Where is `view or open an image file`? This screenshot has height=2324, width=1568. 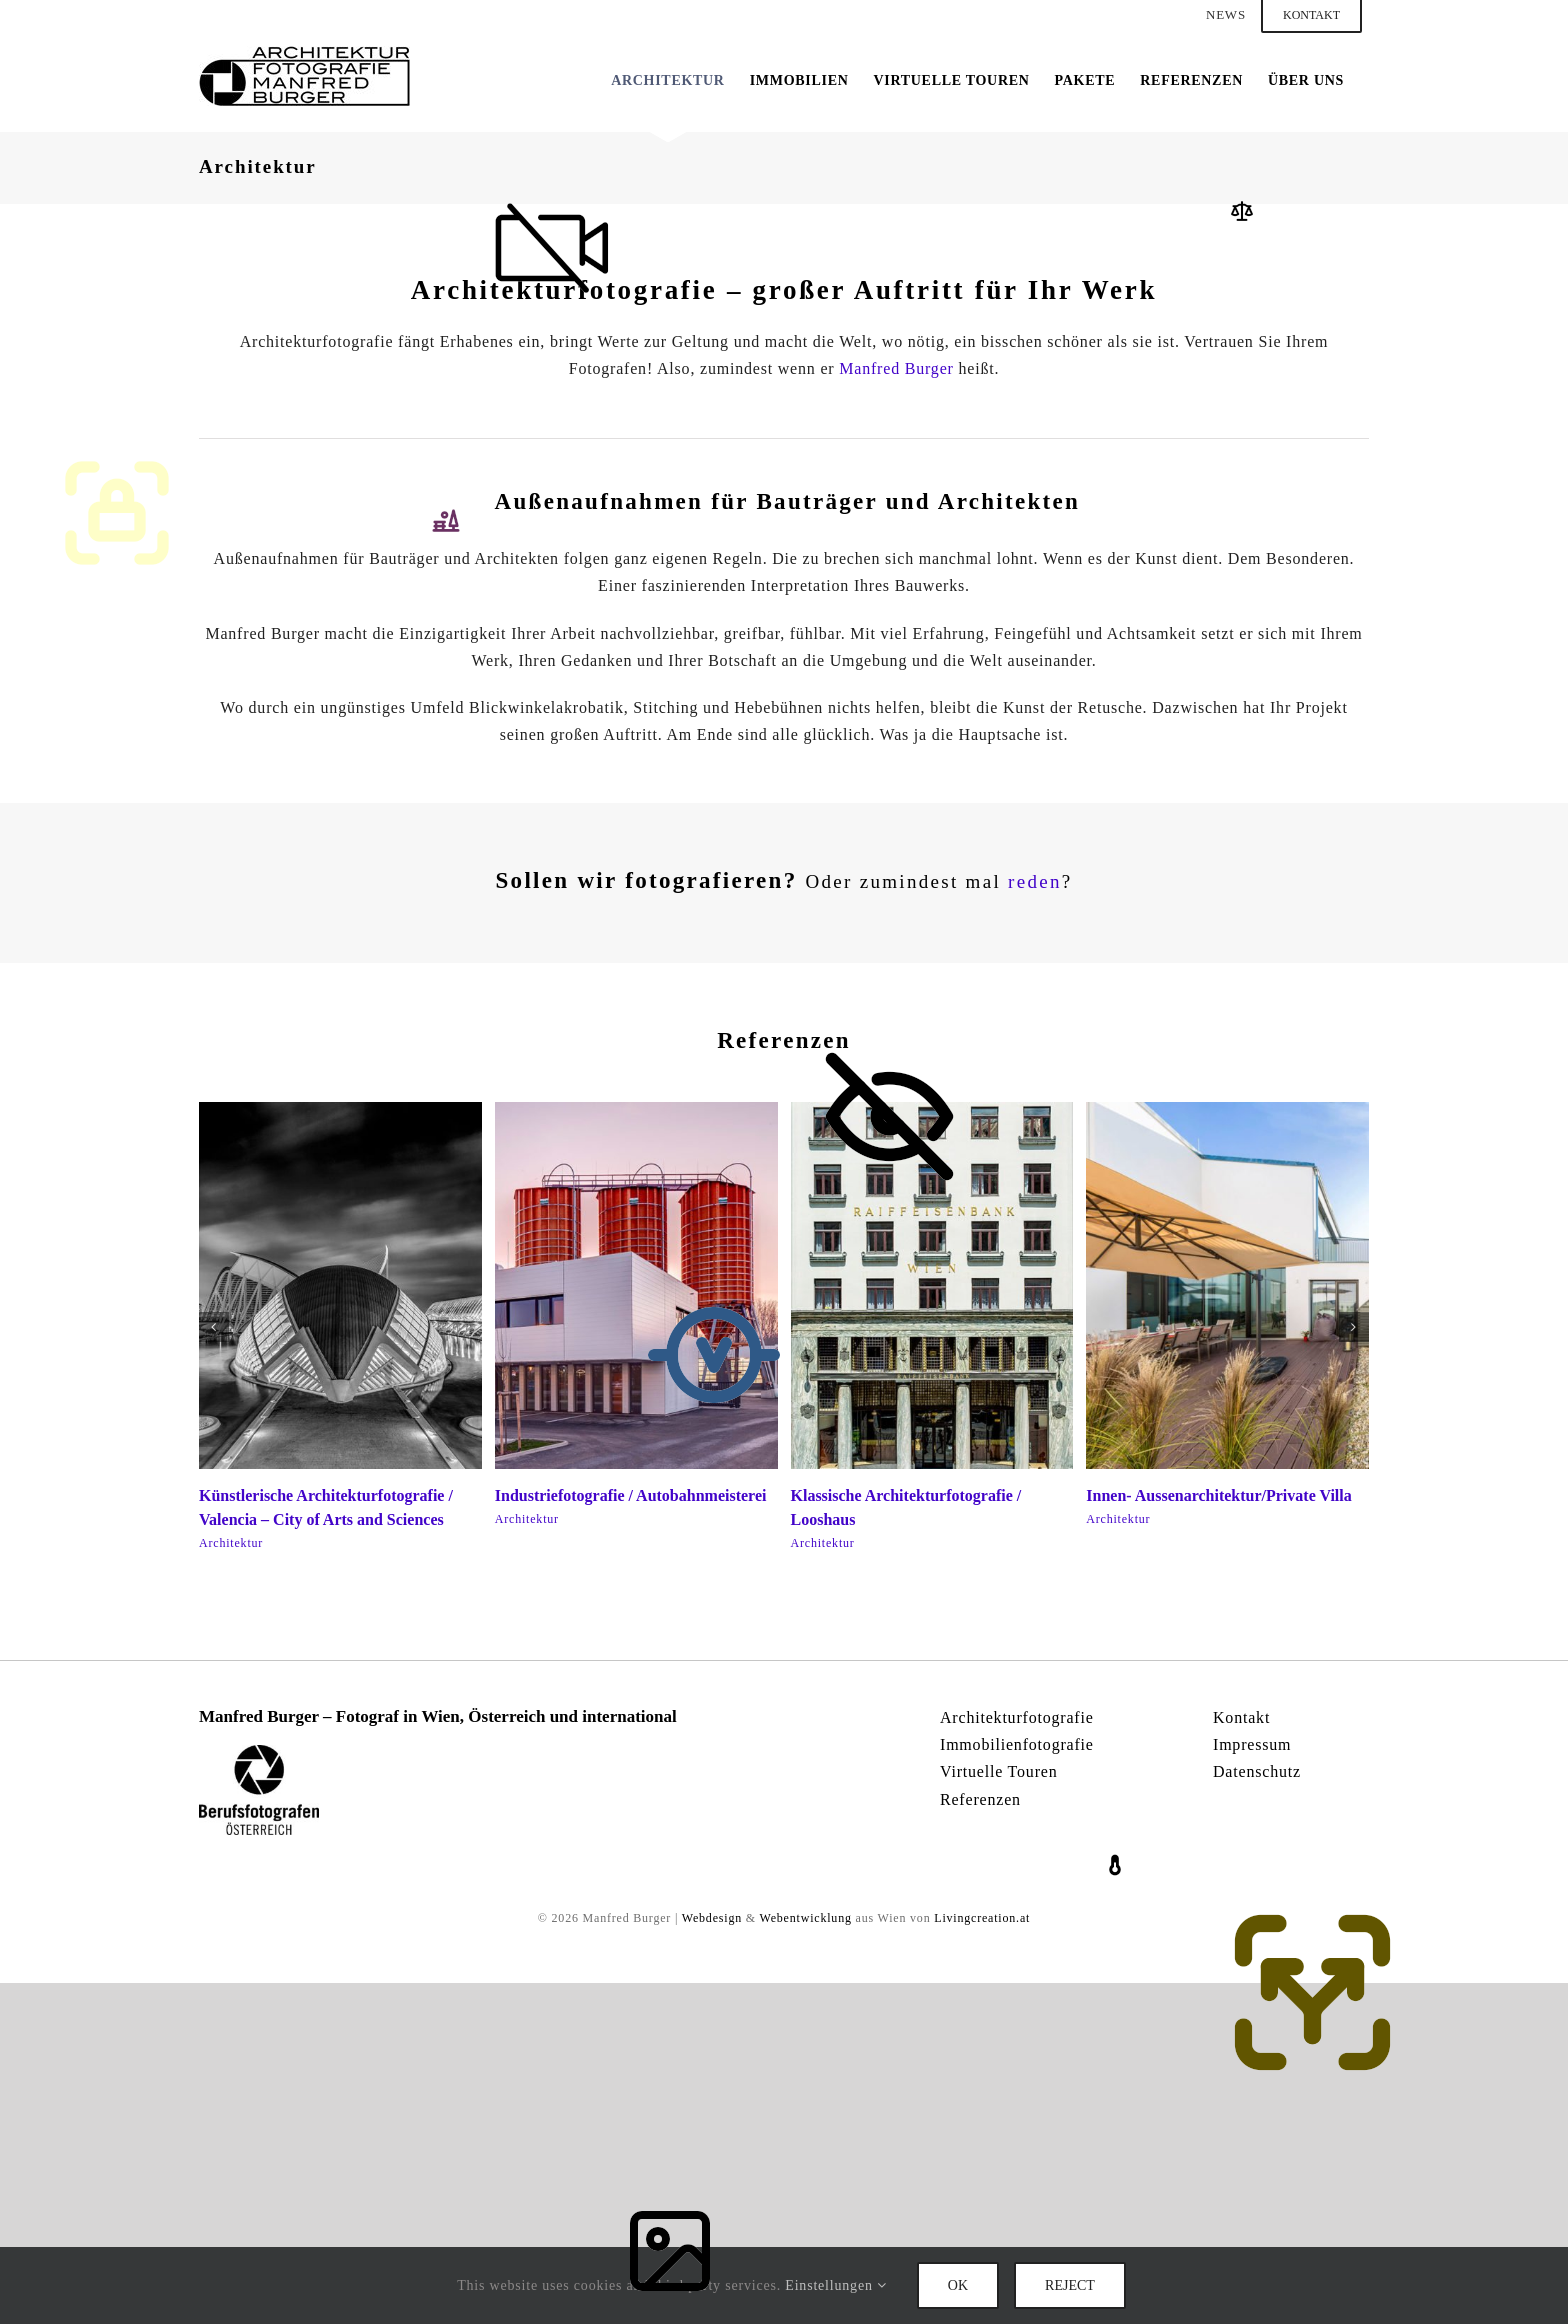 view or open an image file is located at coordinates (670, 2251).